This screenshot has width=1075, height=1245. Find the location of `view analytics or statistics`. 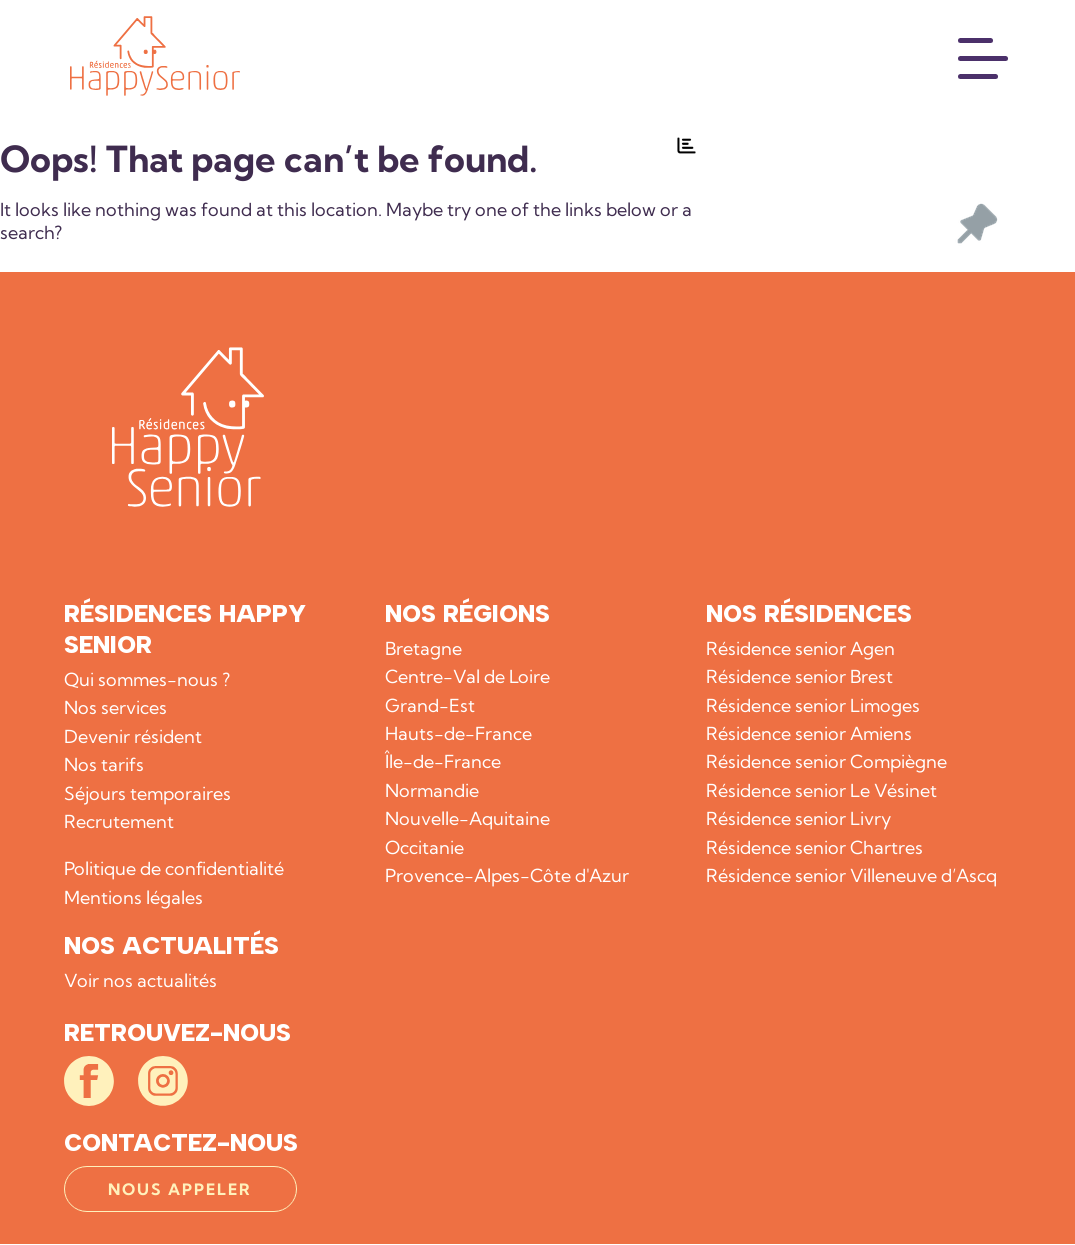

view analytics or statistics is located at coordinates (686, 145).